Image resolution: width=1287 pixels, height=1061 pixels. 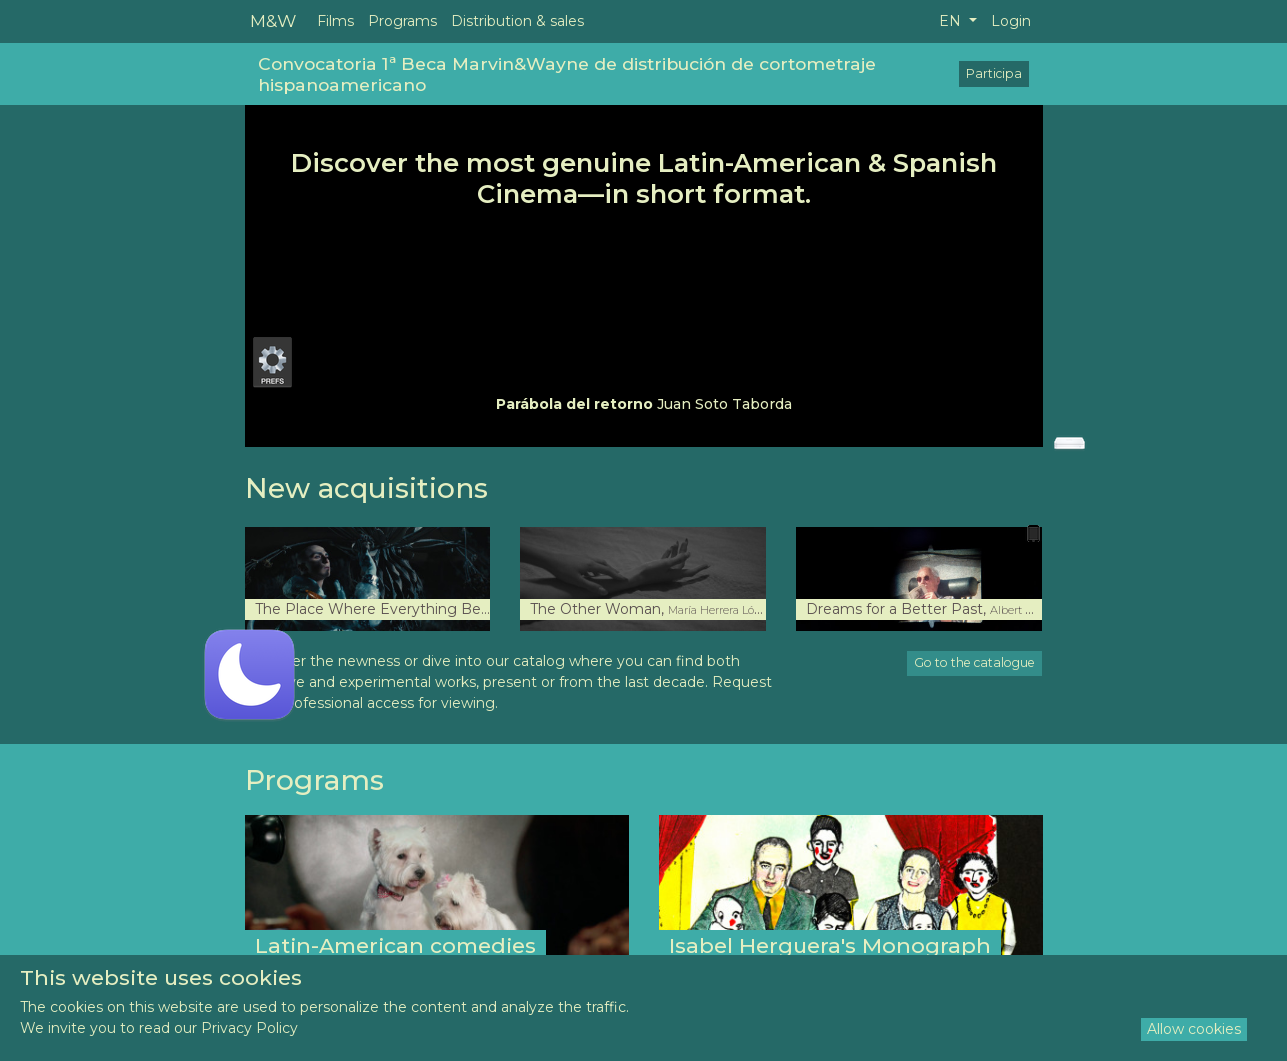 What do you see at coordinates (1069, 440) in the screenshot?
I see `access airport extreme router settings` at bounding box center [1069, 440].